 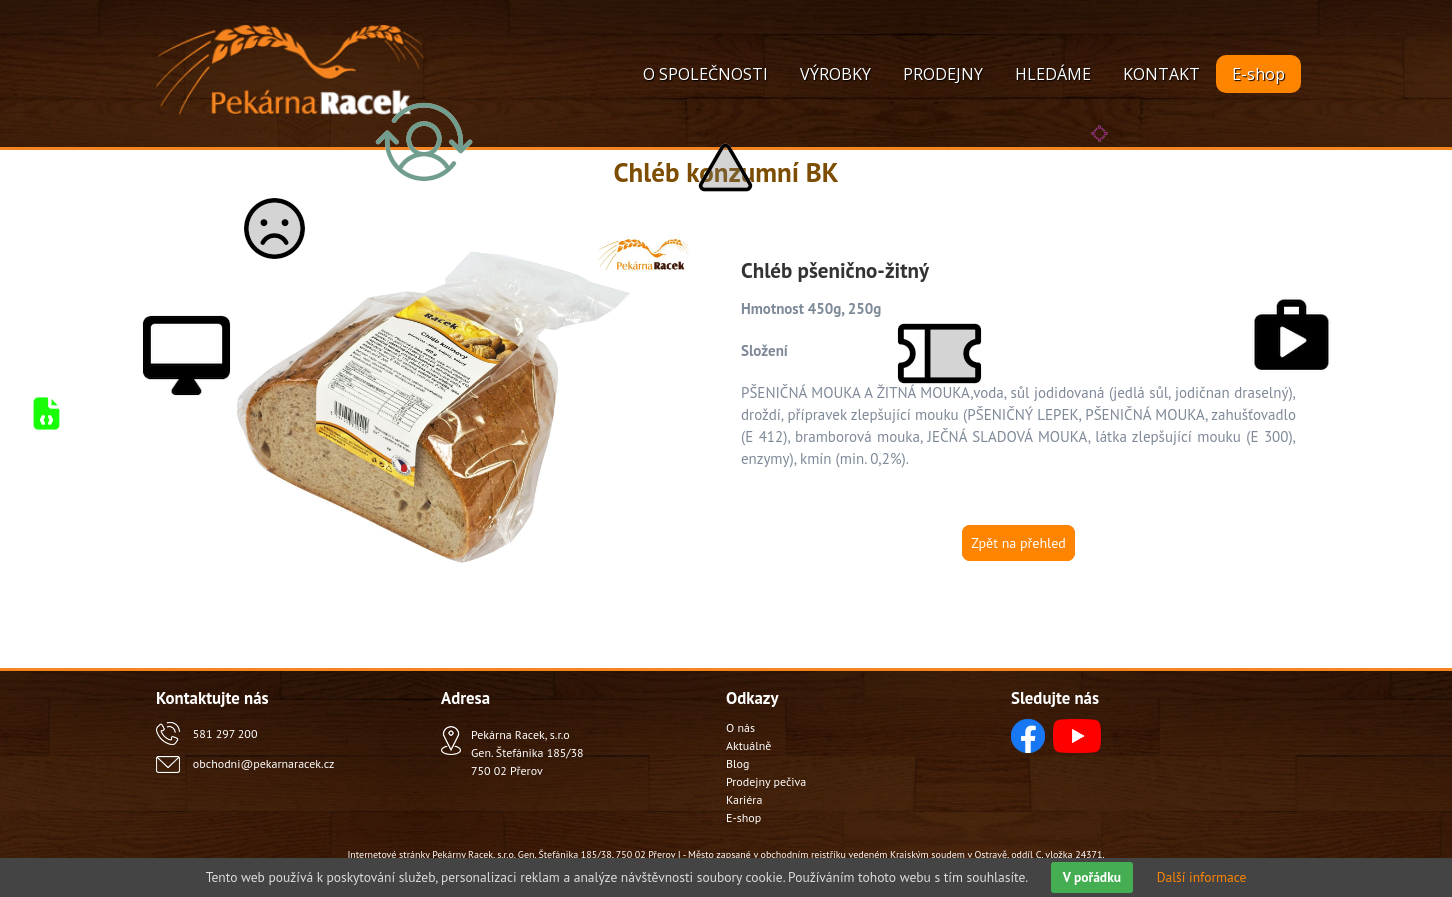 What do you see at coordinates (186, 355) in the screenshot?
I see `switch to desktop view` at bounding box center [186, 355].